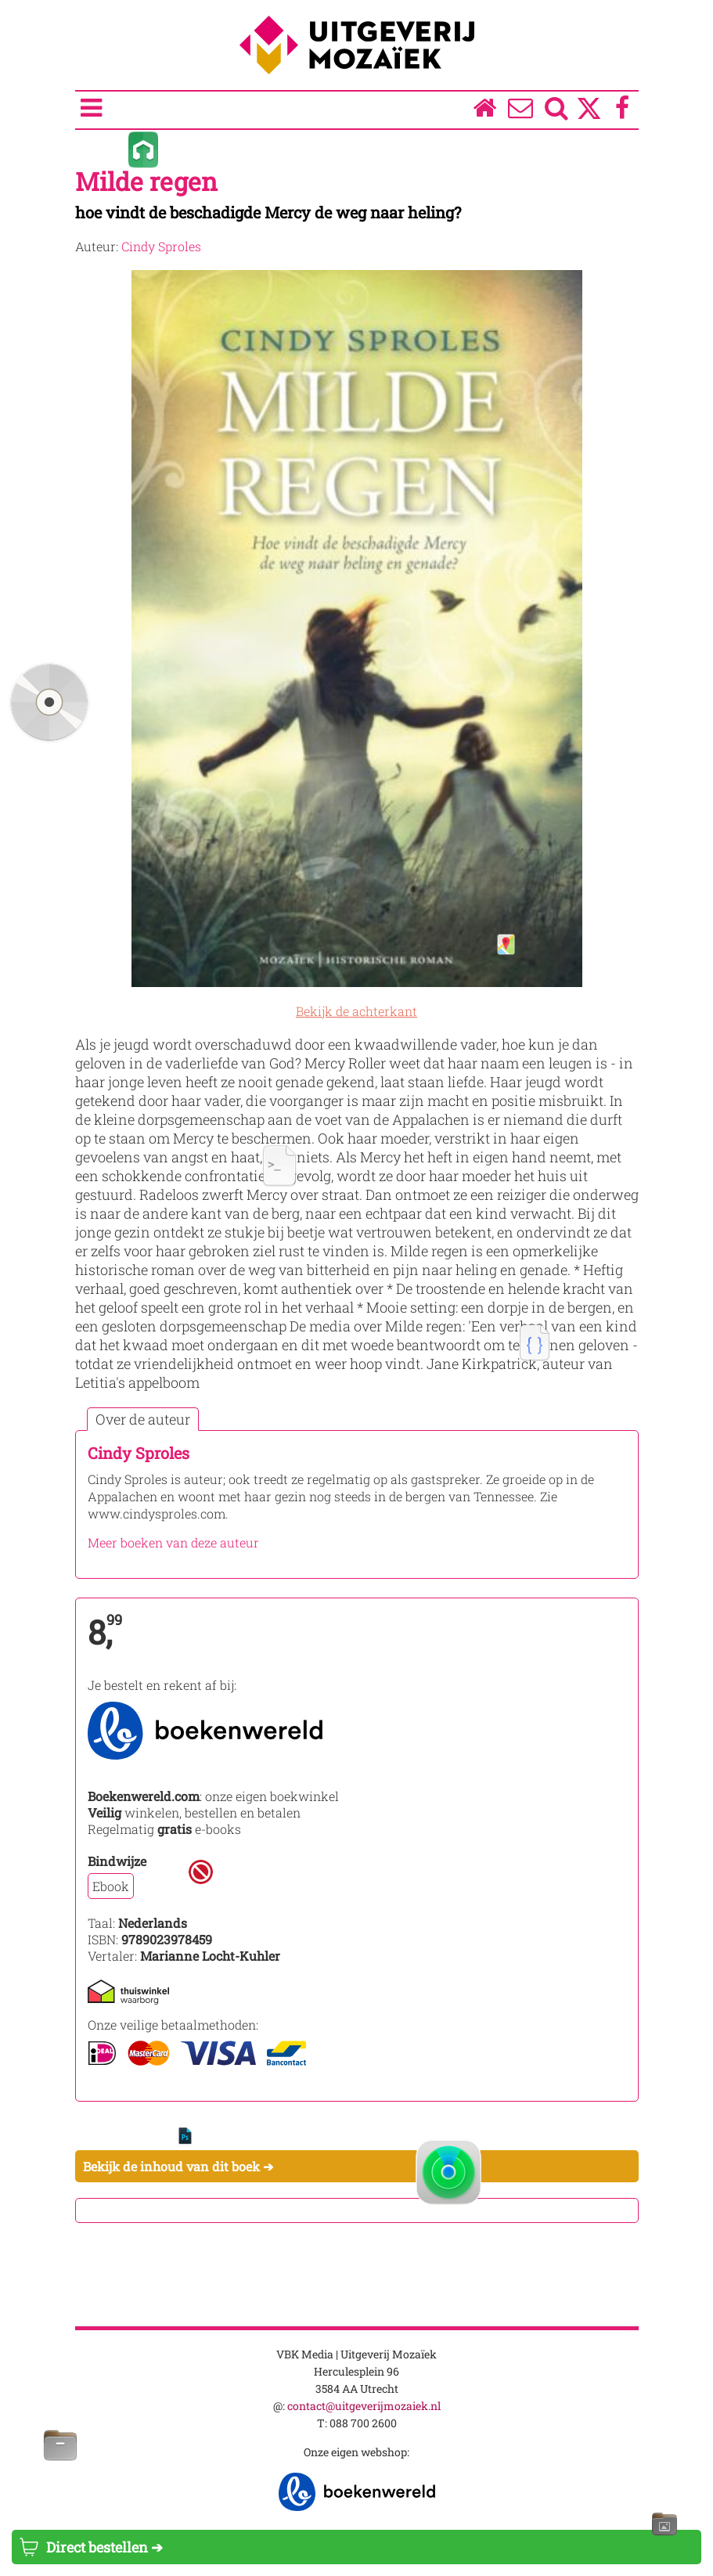 Image resolution: width=713 pixels, height=2576 pixels. What do you see at coordinates (279, 1166) in the screenshot?
I see `a shell script or bash file` at bounding box center [279, 1166].